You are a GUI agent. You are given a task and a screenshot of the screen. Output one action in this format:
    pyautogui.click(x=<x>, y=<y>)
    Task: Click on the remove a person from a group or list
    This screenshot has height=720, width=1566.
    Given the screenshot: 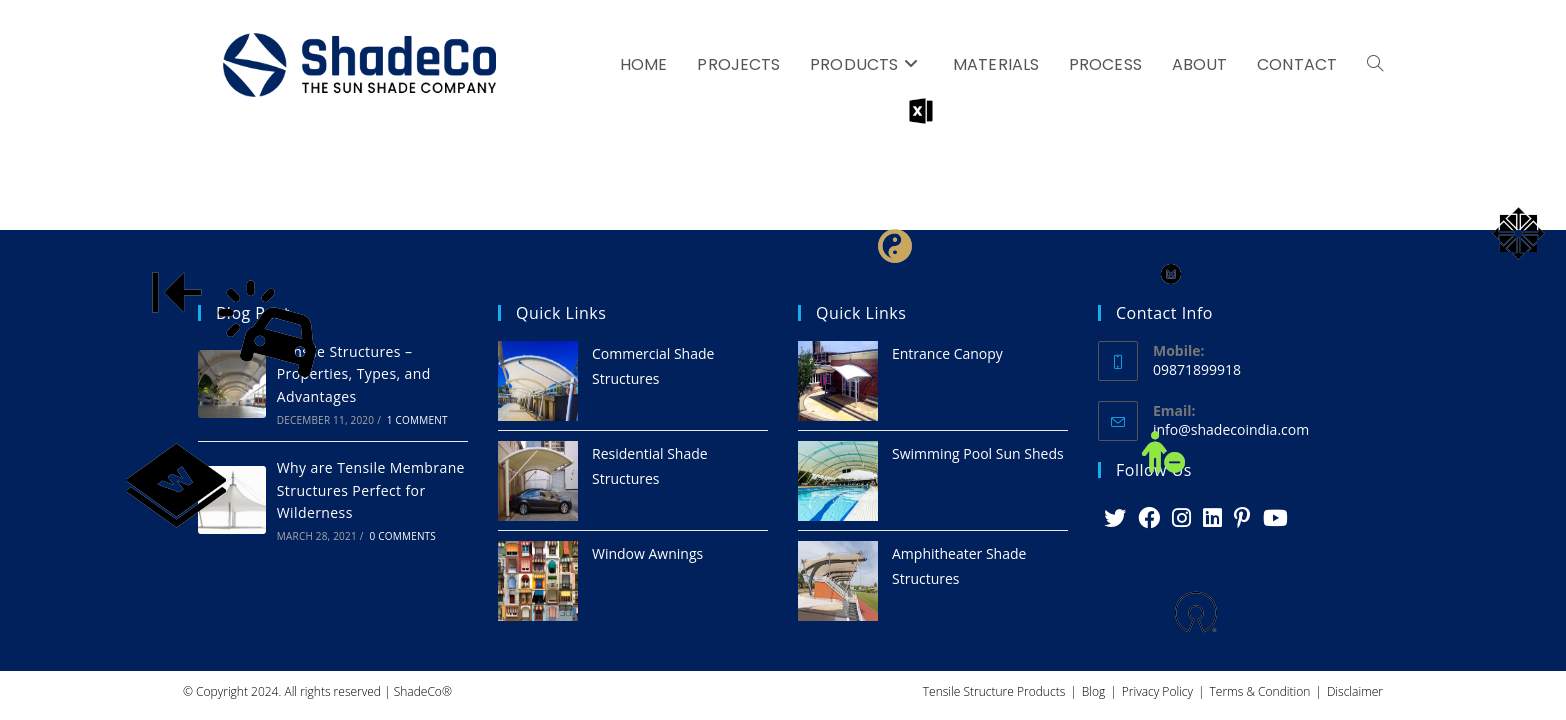 What is the action you would take?
    pyautogui.click(x=1162, y=452)
    